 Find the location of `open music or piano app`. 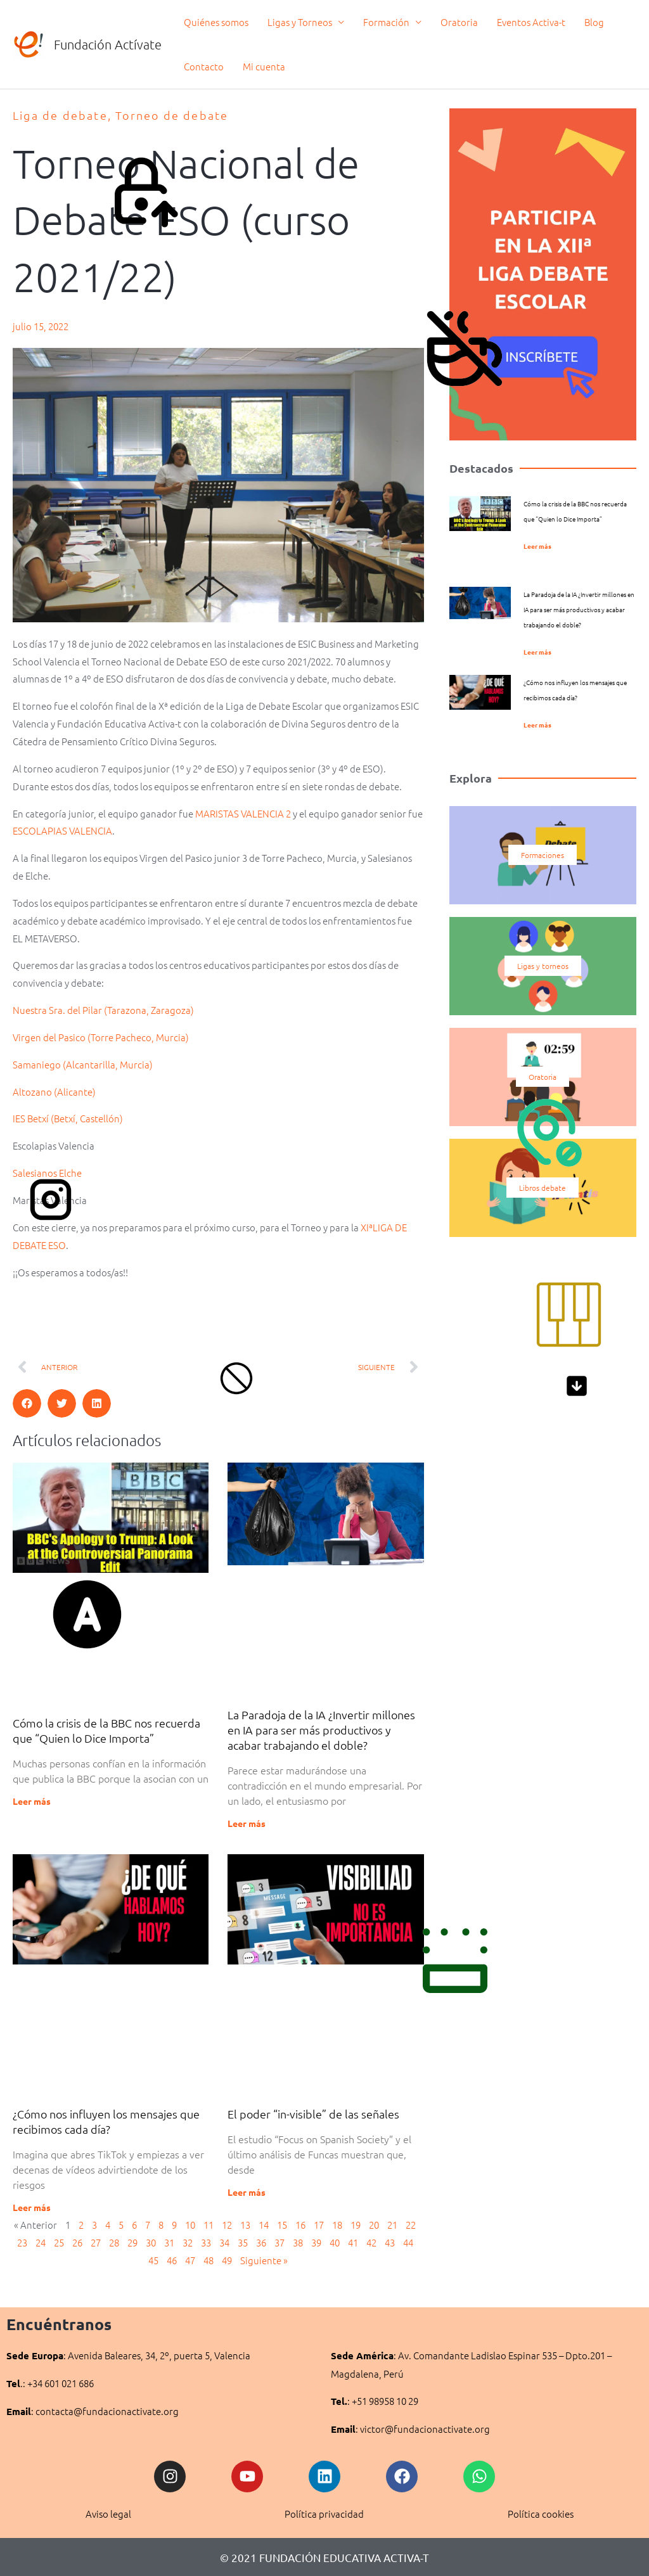

open music or piano app is located at coordinates (569, 1314).